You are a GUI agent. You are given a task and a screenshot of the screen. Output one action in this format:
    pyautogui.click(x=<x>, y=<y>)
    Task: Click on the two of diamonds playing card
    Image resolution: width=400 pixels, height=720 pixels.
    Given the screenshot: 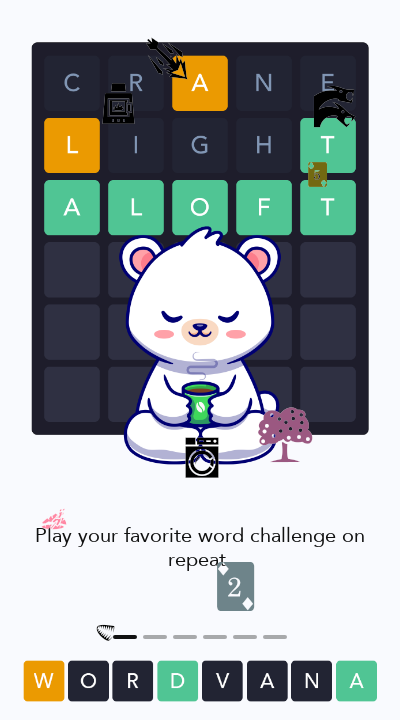 What is the action you would take?
    pyautogui.click(x=235, y=586)
    